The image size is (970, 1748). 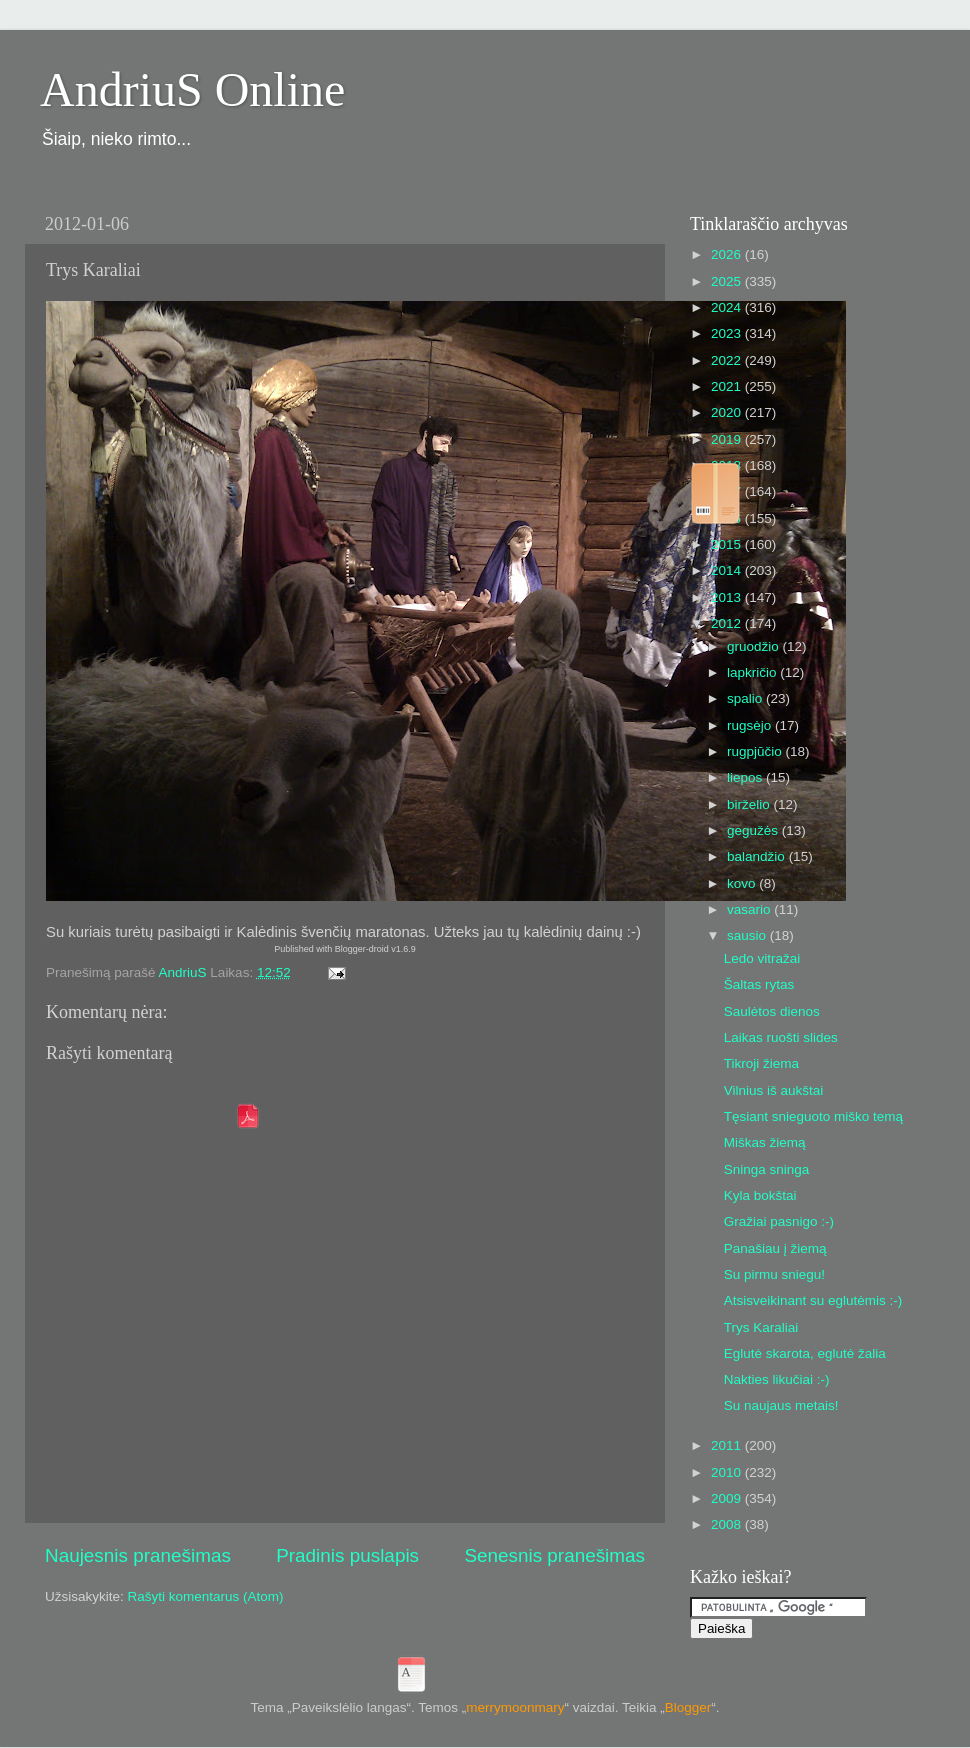 What do you see at coordinates (248, 1116) in the screenshot?
I see `open a PDF document` at bounding box center [248, 1116].